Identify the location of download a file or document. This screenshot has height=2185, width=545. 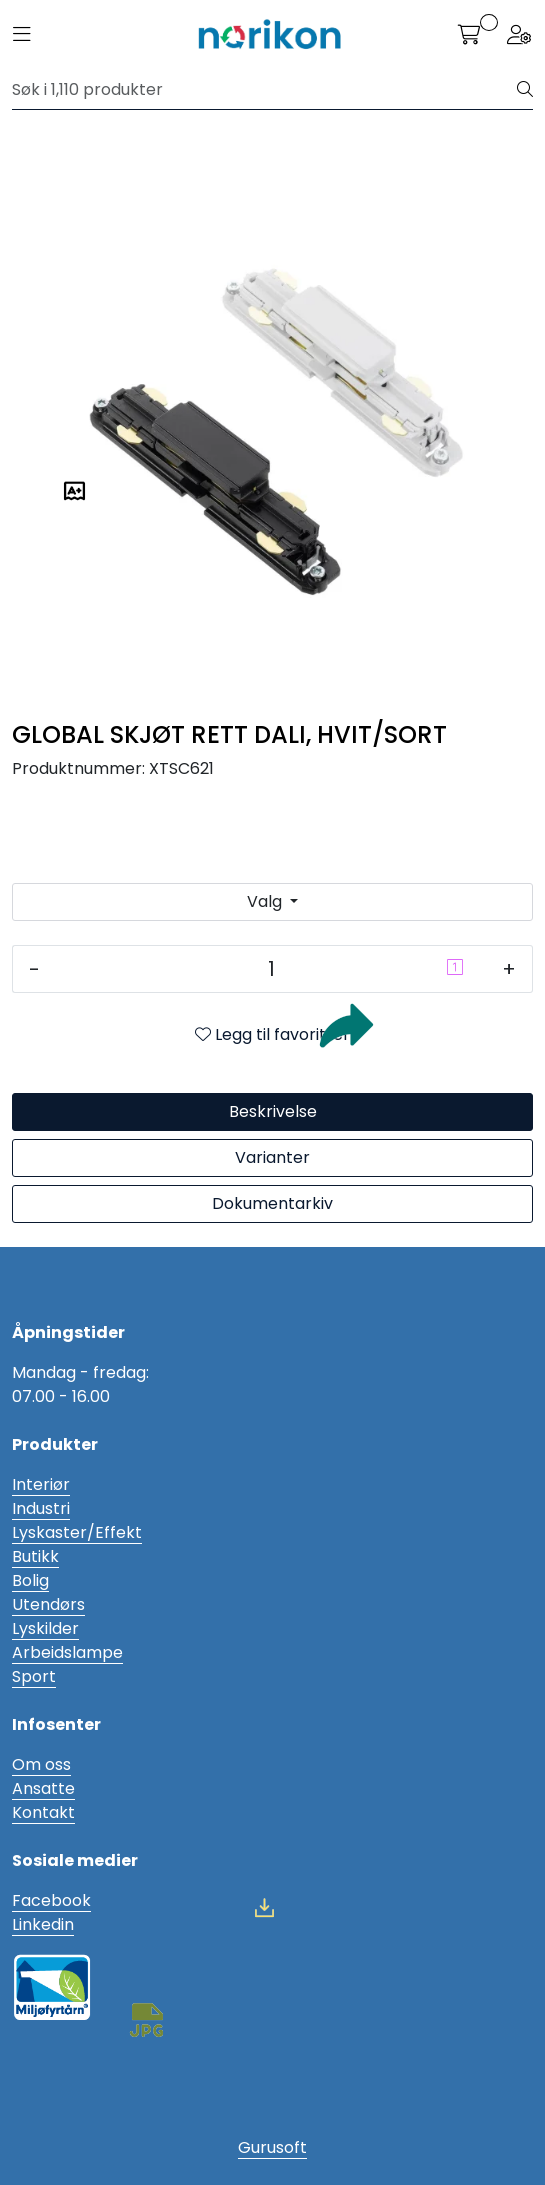
(264, 1908).